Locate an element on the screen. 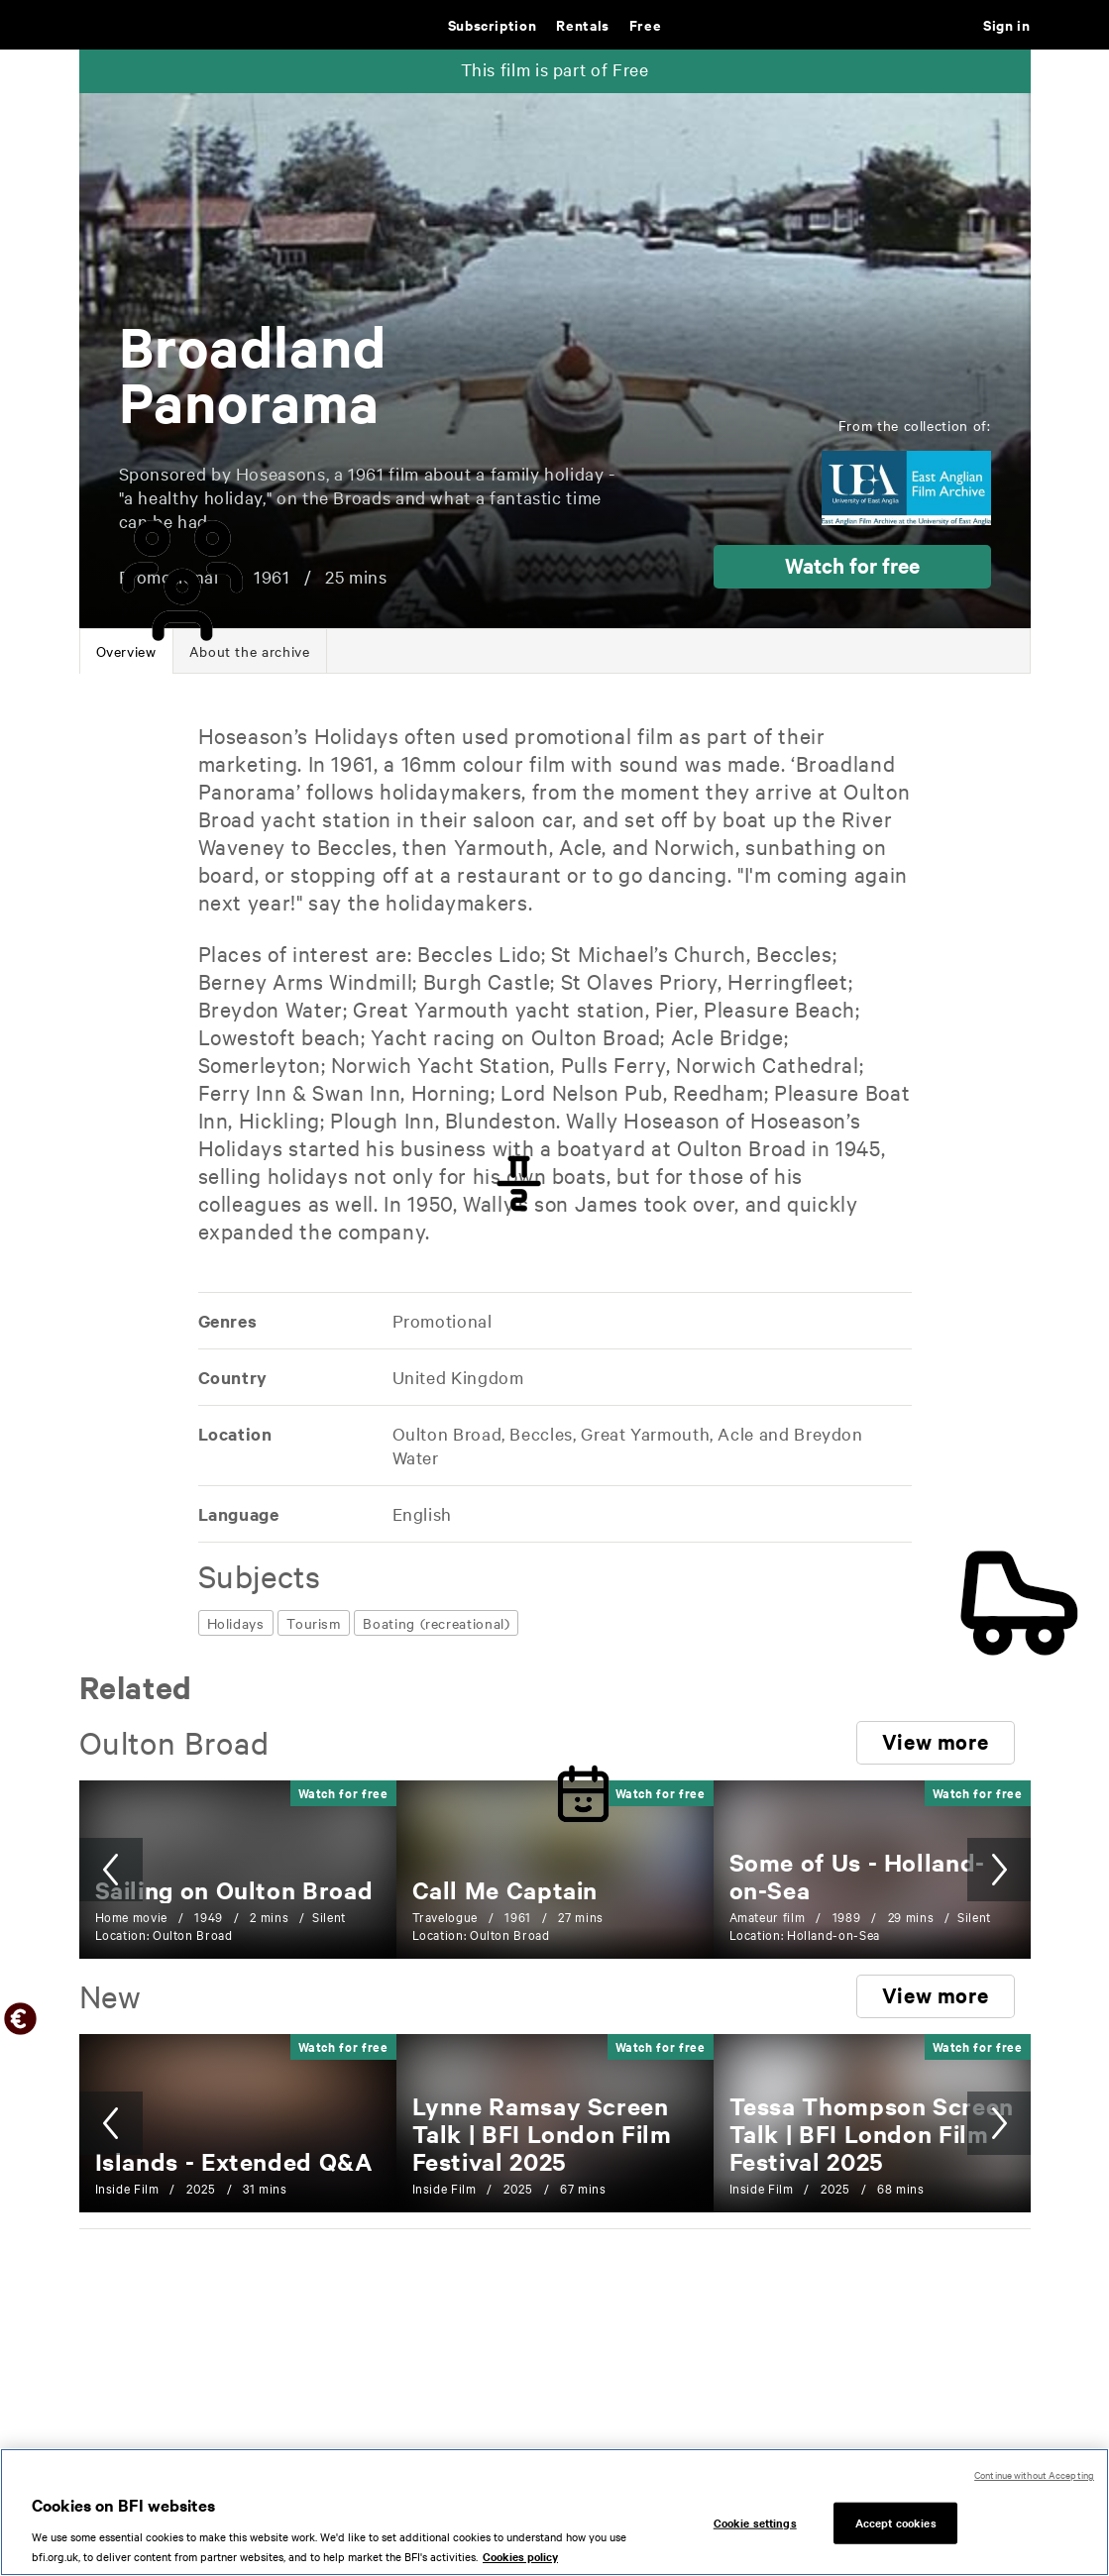 The image size is (1109, 2576). view balance in euros is located at coordinates (20, 2018).